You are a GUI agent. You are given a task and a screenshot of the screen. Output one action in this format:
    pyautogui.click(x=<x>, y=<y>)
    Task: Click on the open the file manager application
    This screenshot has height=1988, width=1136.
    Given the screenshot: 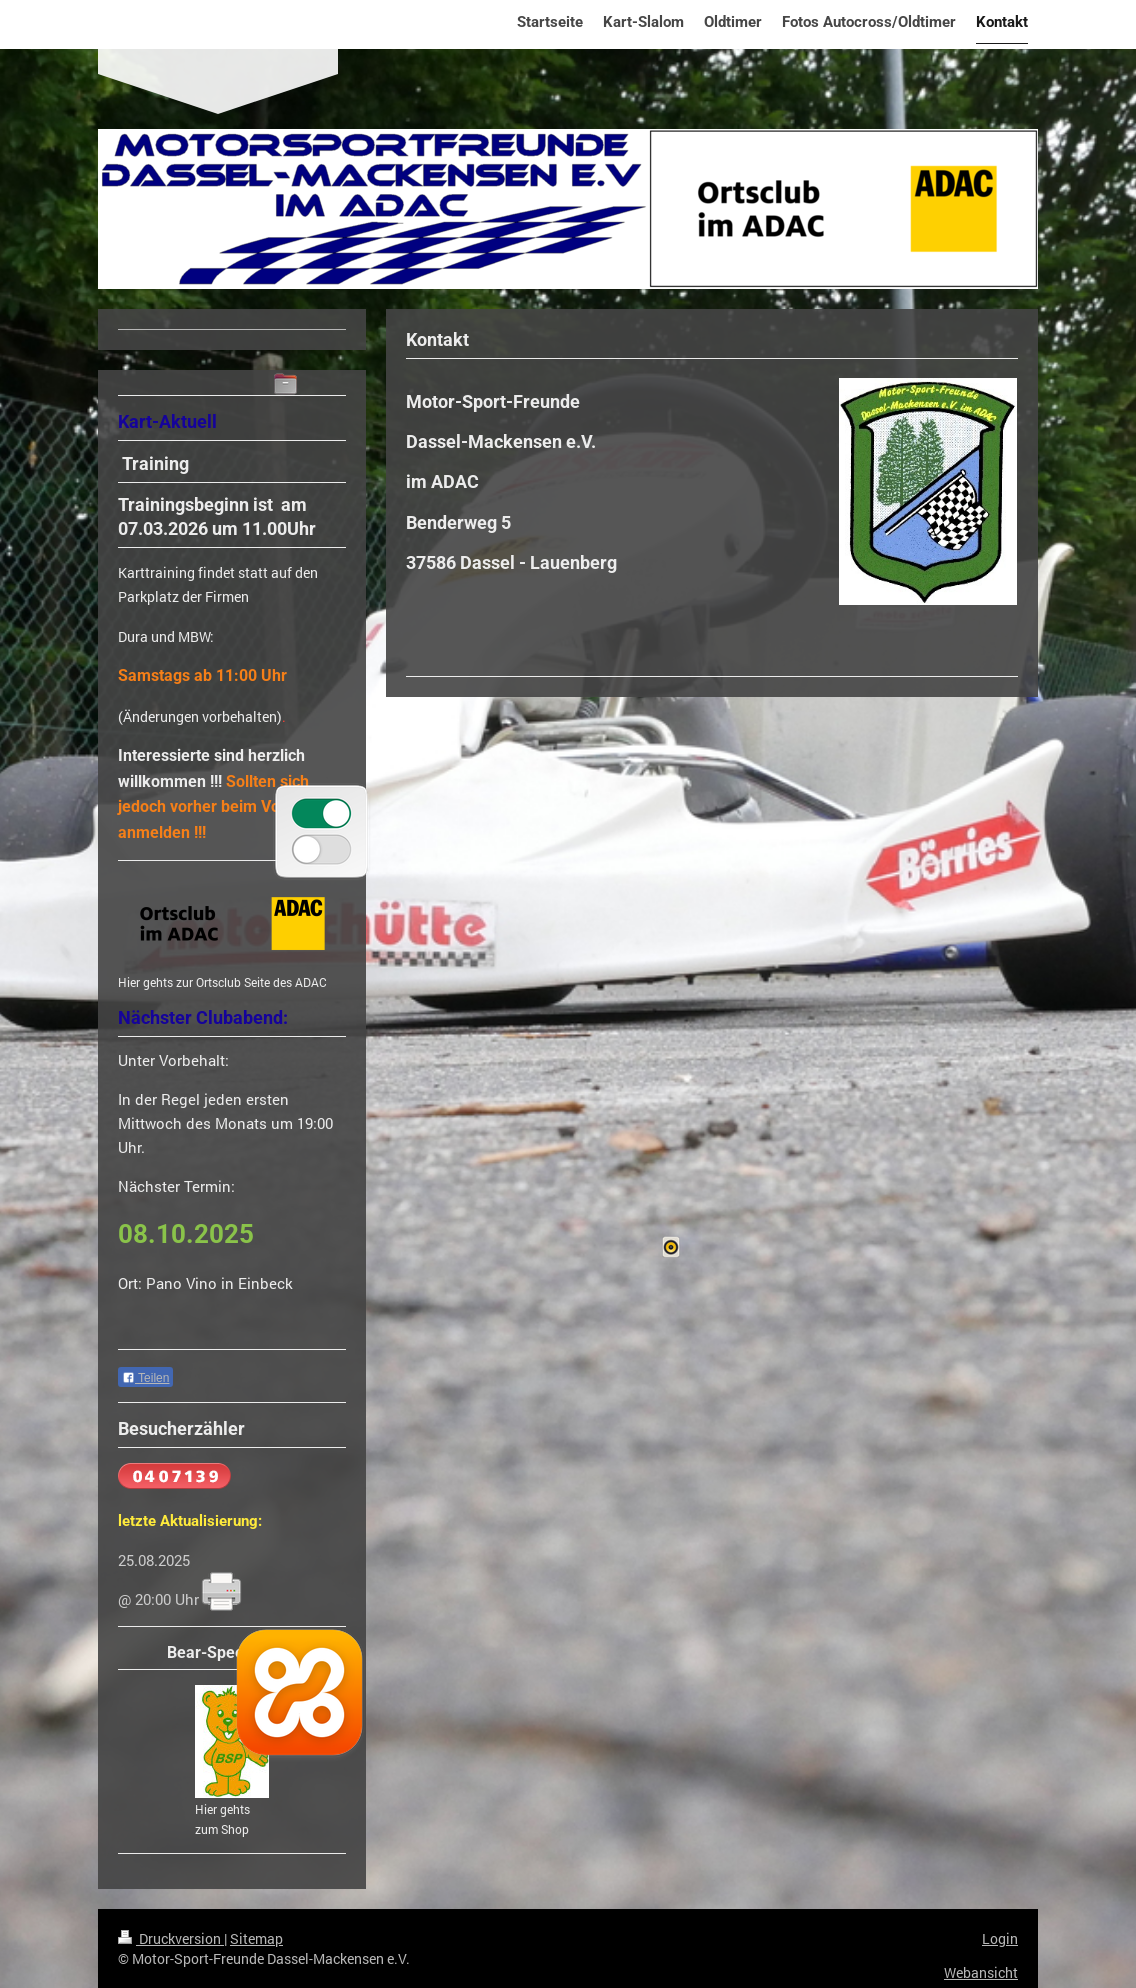 What is the action you would take?
    pyautogui.click(x=285, y=383)
    